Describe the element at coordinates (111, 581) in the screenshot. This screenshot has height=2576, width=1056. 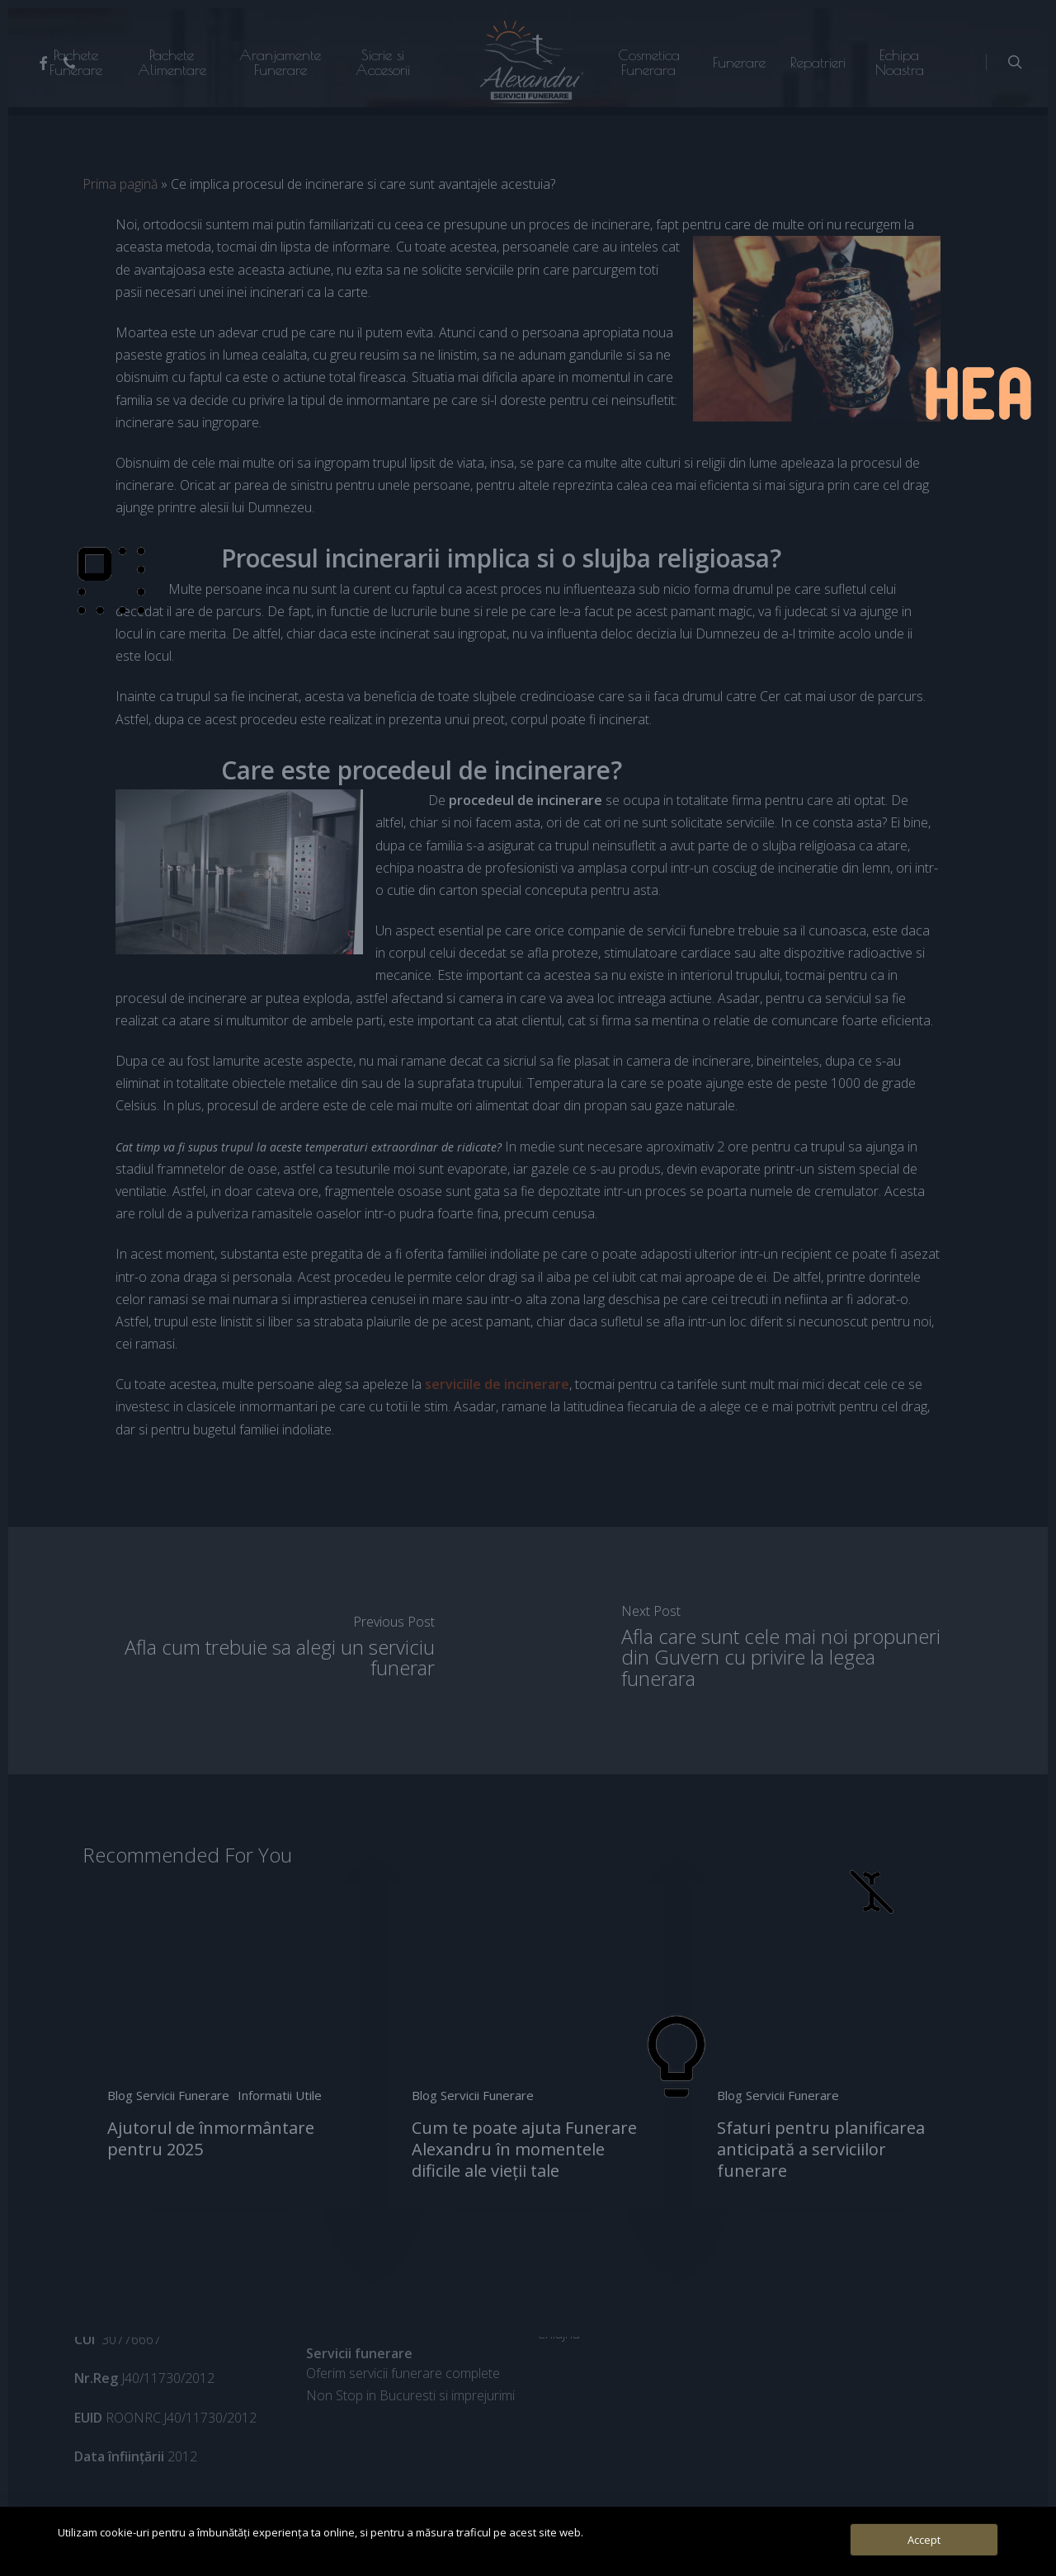
I see `align content to top-left corner` at that location.